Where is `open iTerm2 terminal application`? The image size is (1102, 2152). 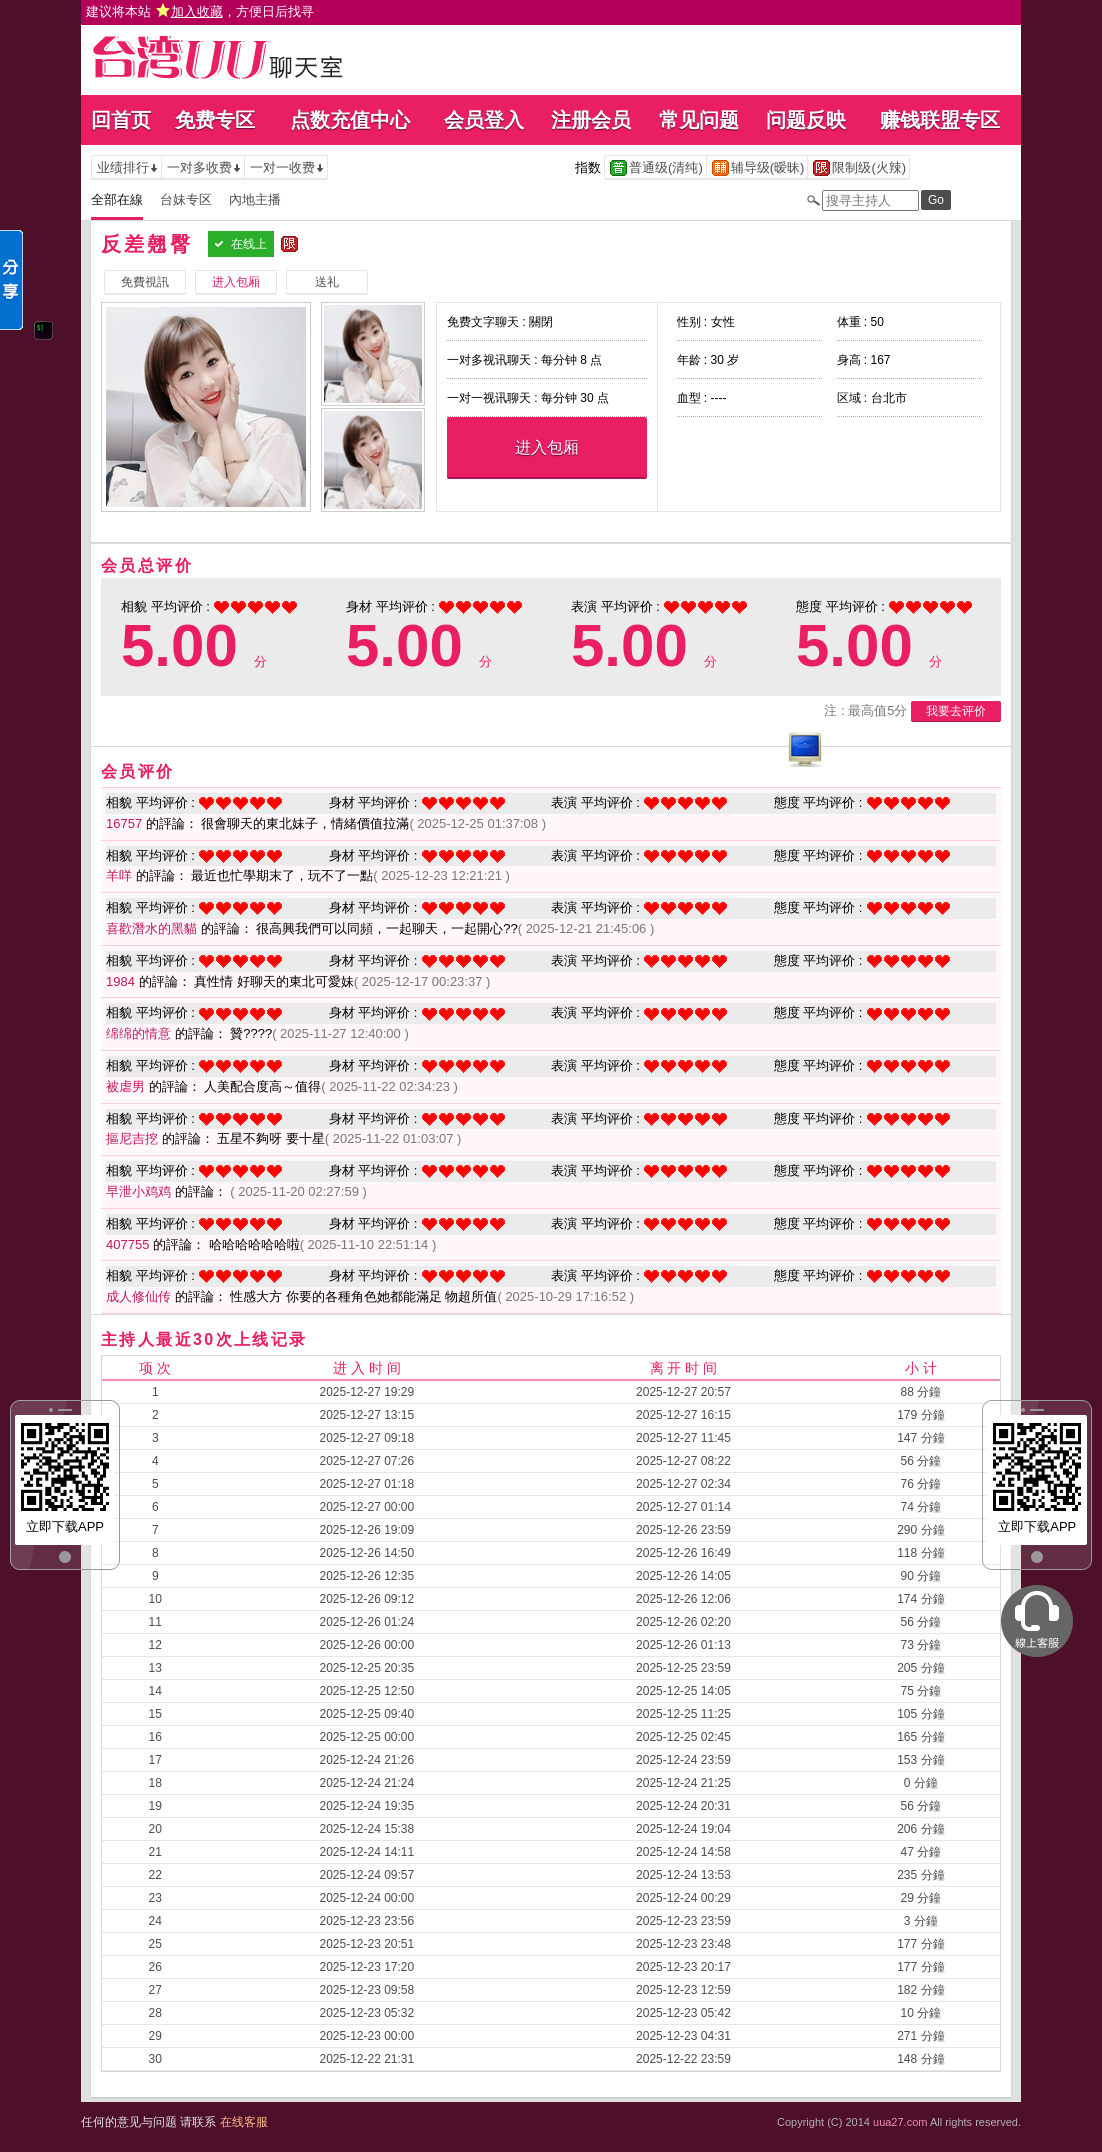 open iTerm2 terminal application is located at coordinates (43, 330).